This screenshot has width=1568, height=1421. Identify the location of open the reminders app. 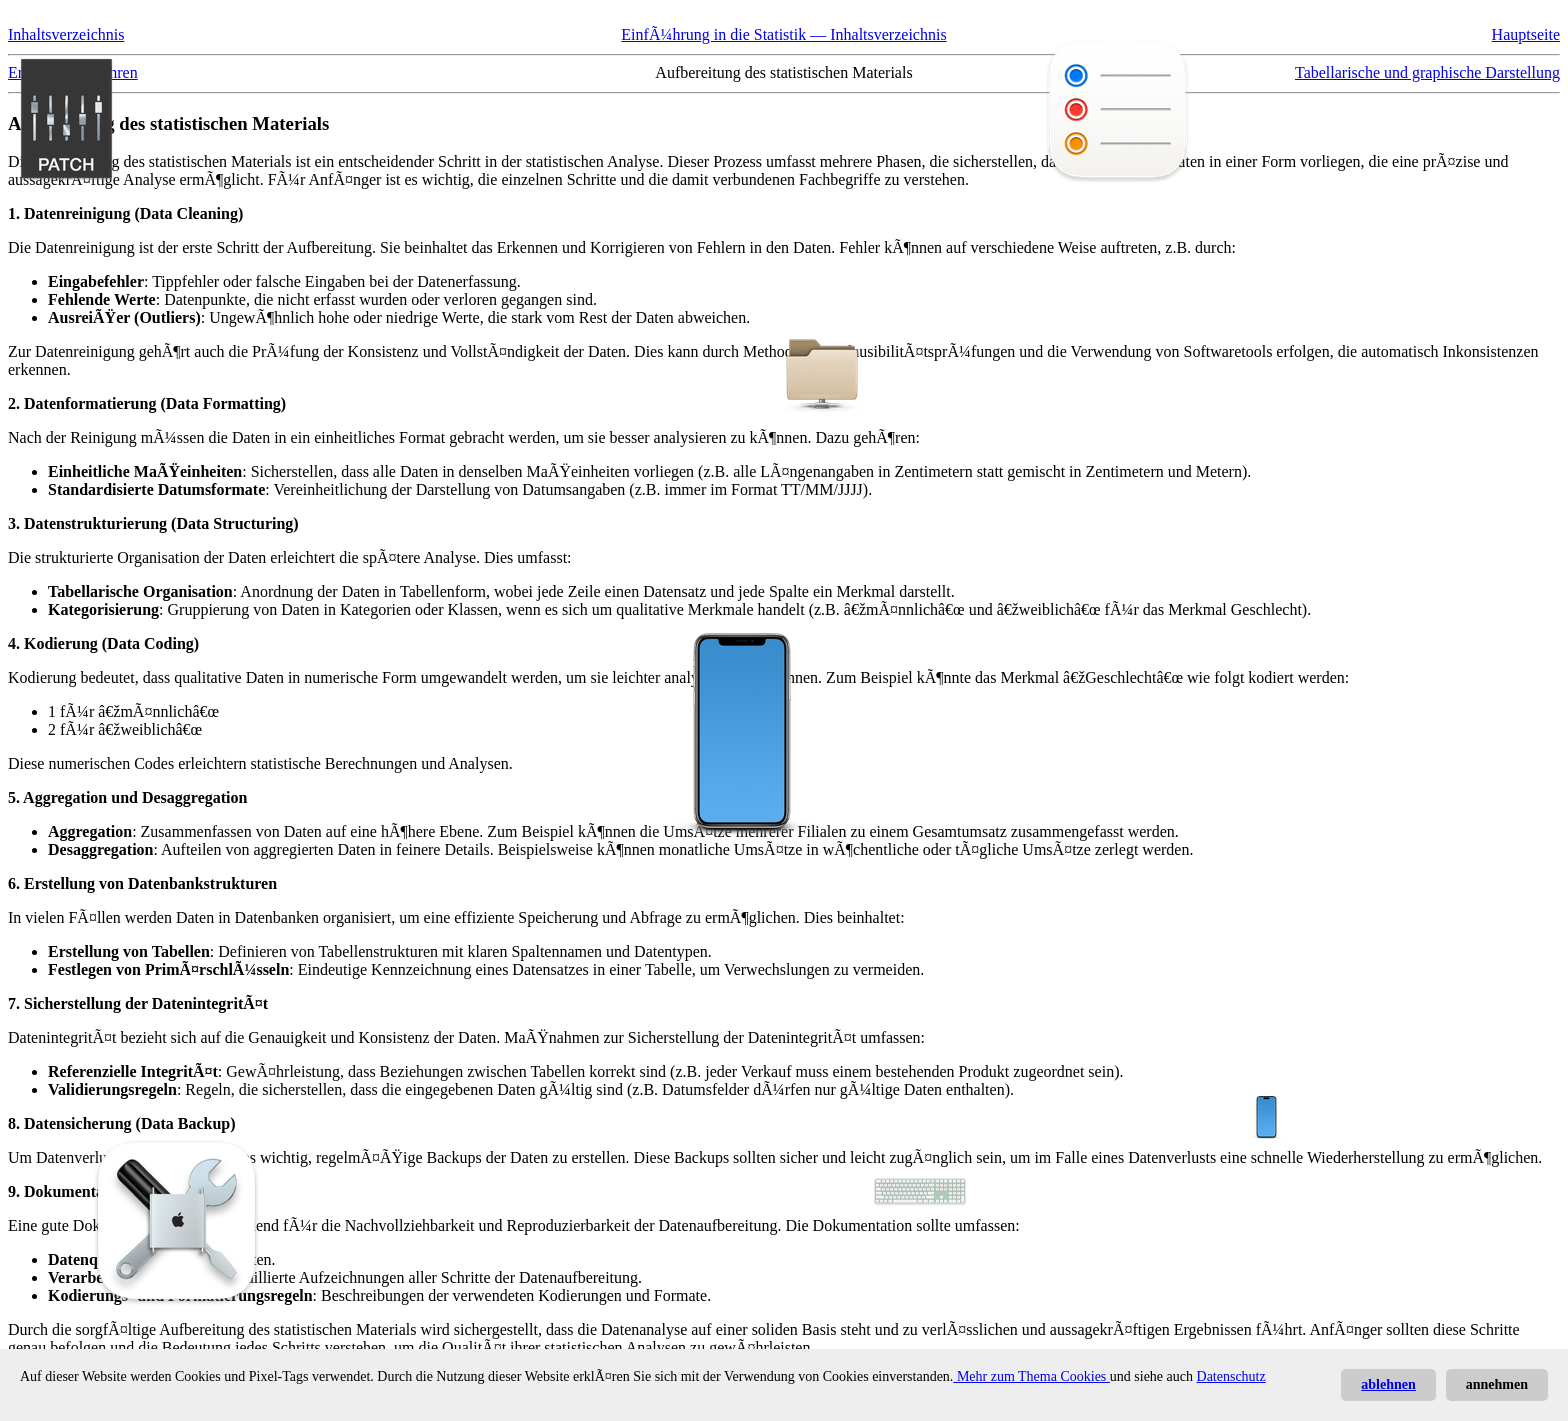
(1117, 109).